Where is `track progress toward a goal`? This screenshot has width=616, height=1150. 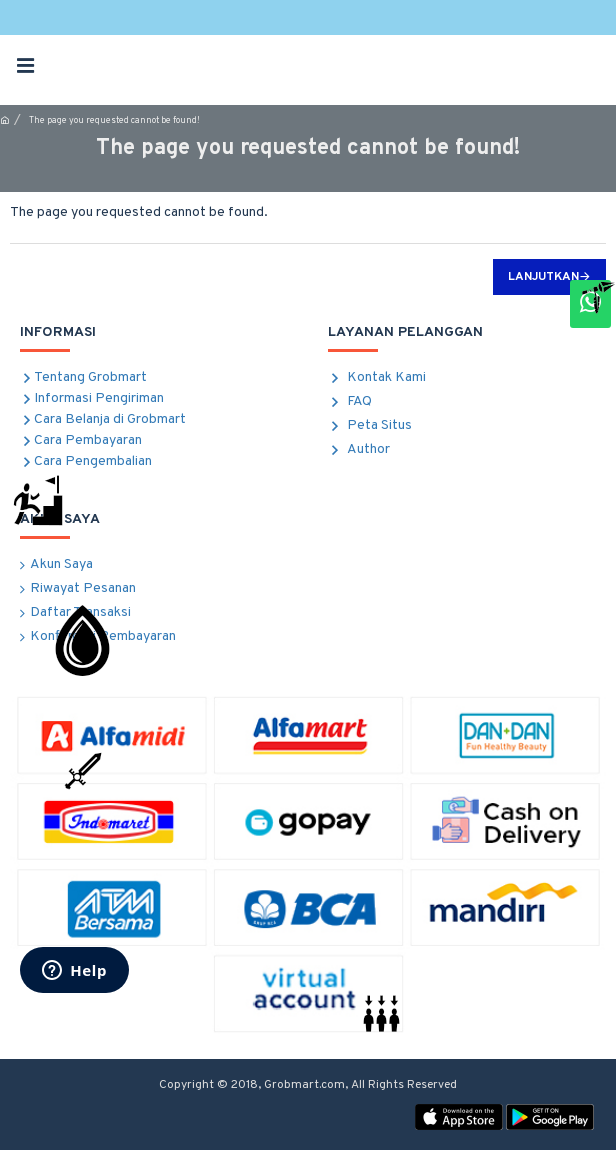 track progress toward a goal is located at coordinates (37, 500).